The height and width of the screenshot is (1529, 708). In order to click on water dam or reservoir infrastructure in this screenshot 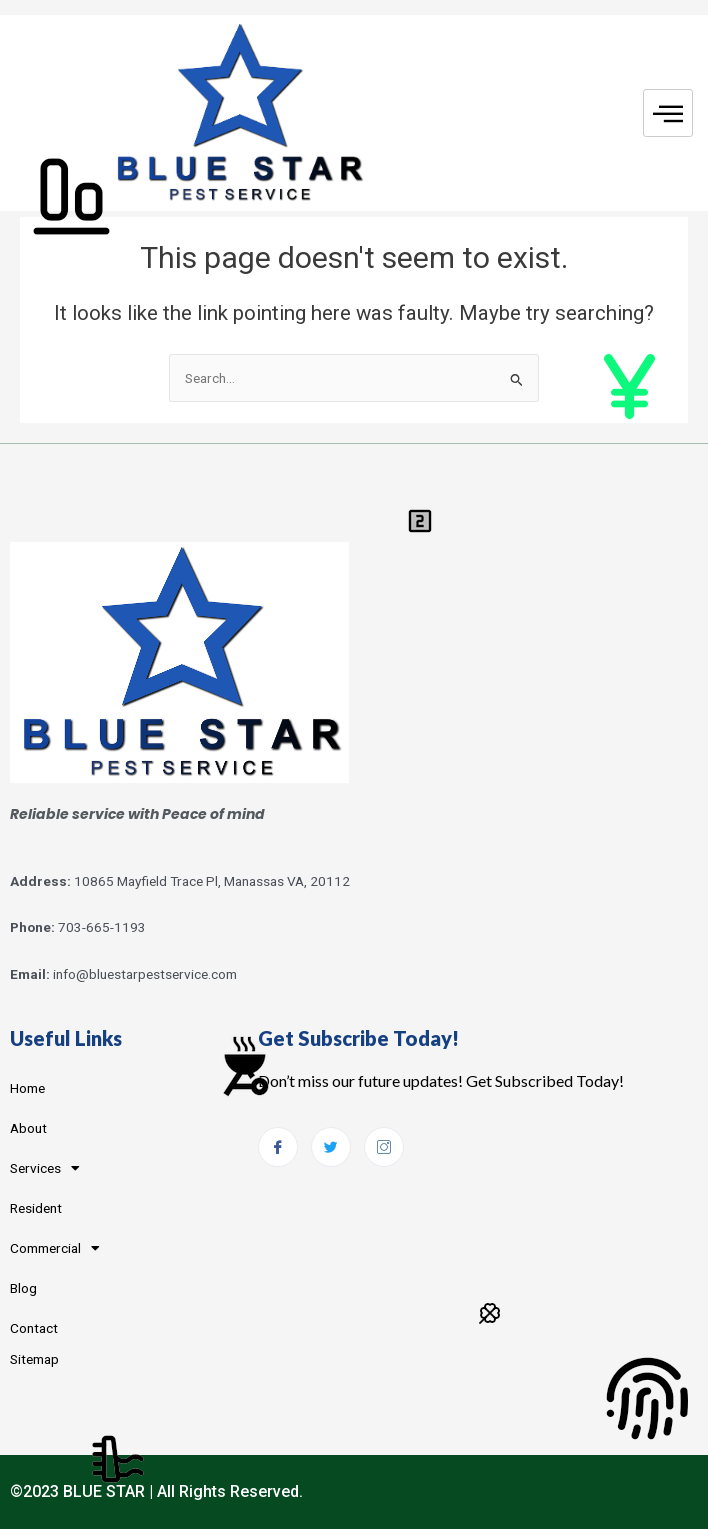, I will do `click(118, 1459)`.